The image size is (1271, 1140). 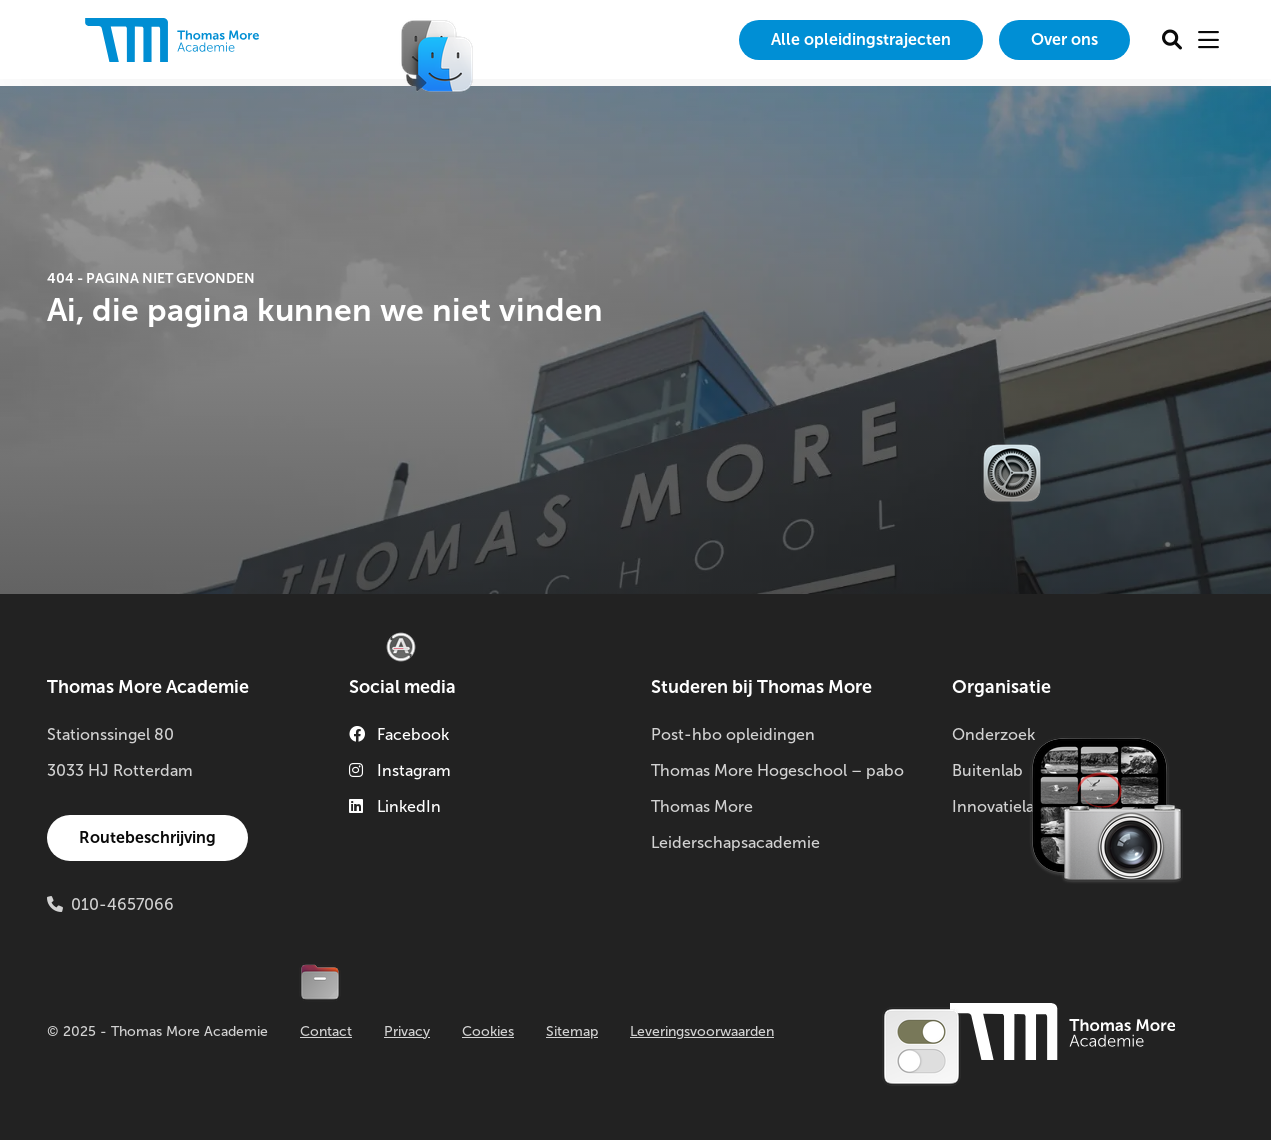 I want to click on check for available system updates, so click(x=401, y=647).